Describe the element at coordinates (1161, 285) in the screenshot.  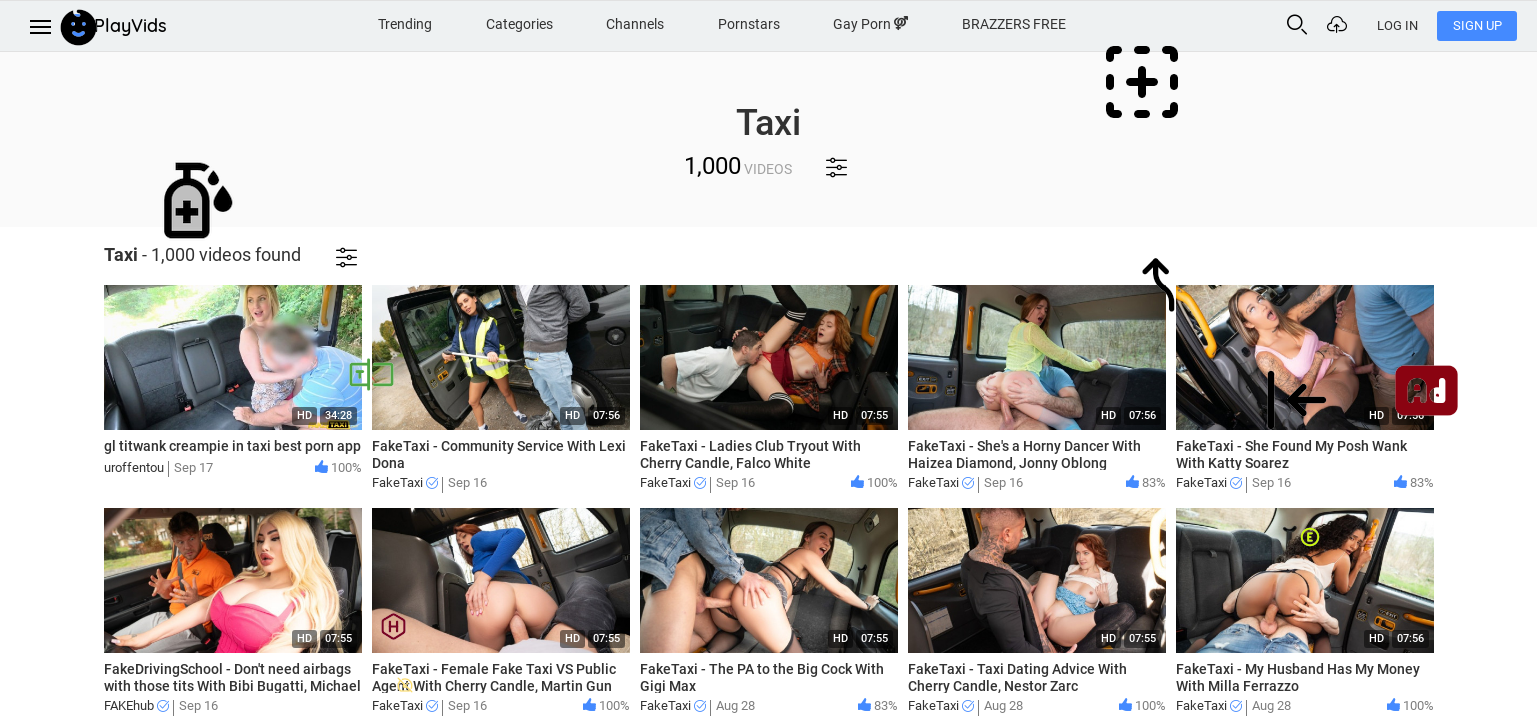
I see `go back to previous screen` at that location.